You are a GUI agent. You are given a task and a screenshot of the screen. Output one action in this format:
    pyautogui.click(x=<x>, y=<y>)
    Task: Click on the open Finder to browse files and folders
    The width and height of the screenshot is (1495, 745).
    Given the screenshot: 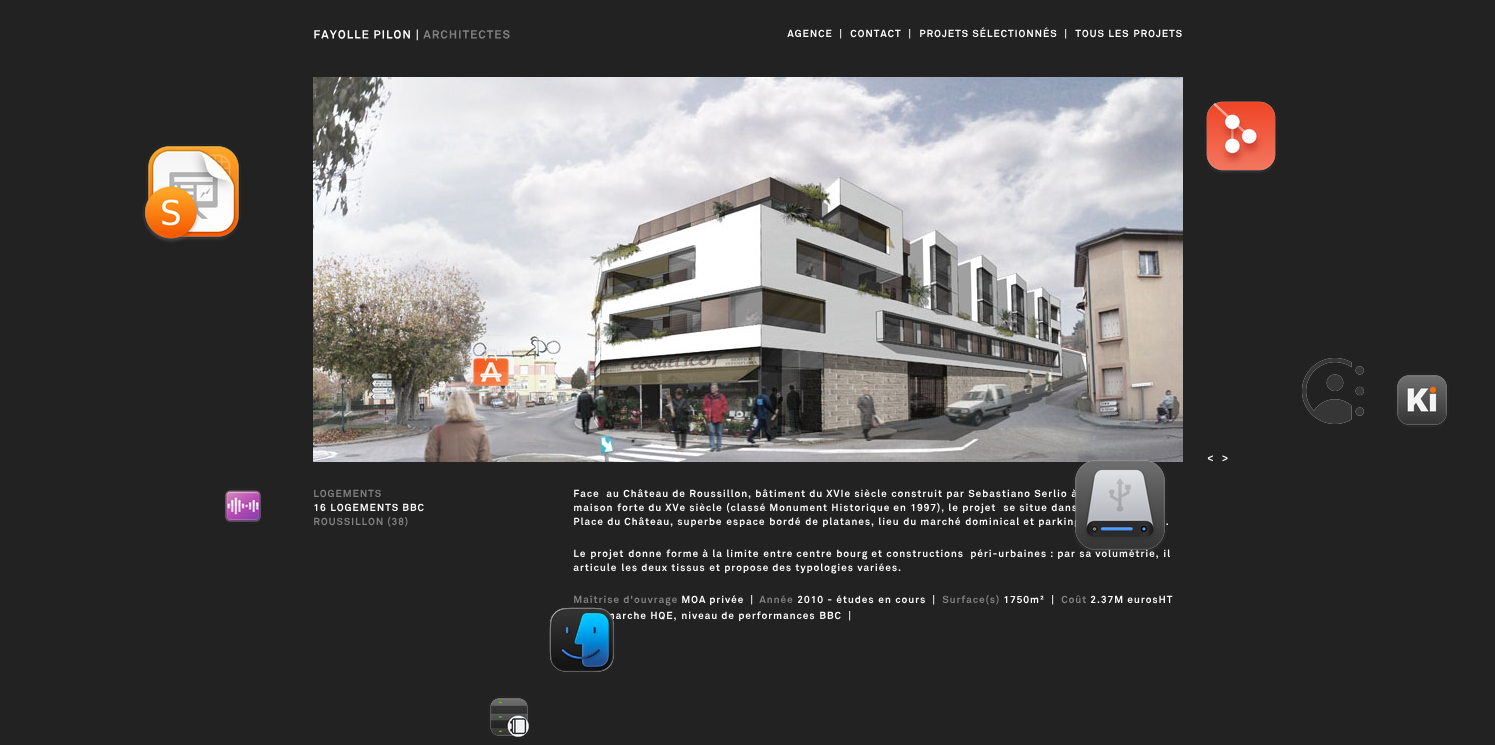 What is the action you would take?
    pyautogui.click(x=582, y=640)
    